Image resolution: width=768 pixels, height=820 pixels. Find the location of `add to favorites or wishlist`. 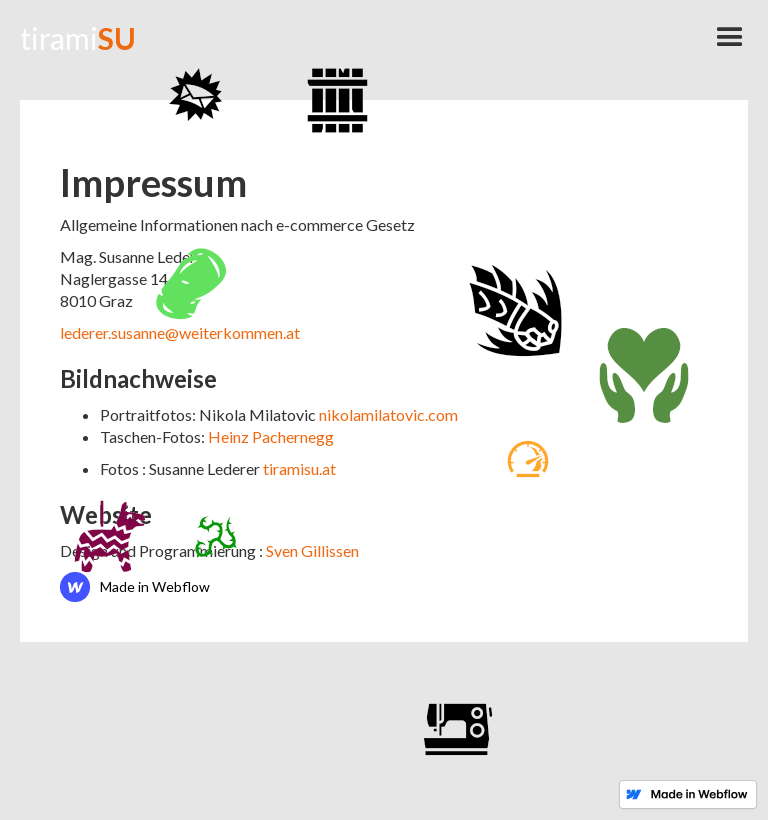

add to favorites or wishlist is located at coordinates (644, 375).